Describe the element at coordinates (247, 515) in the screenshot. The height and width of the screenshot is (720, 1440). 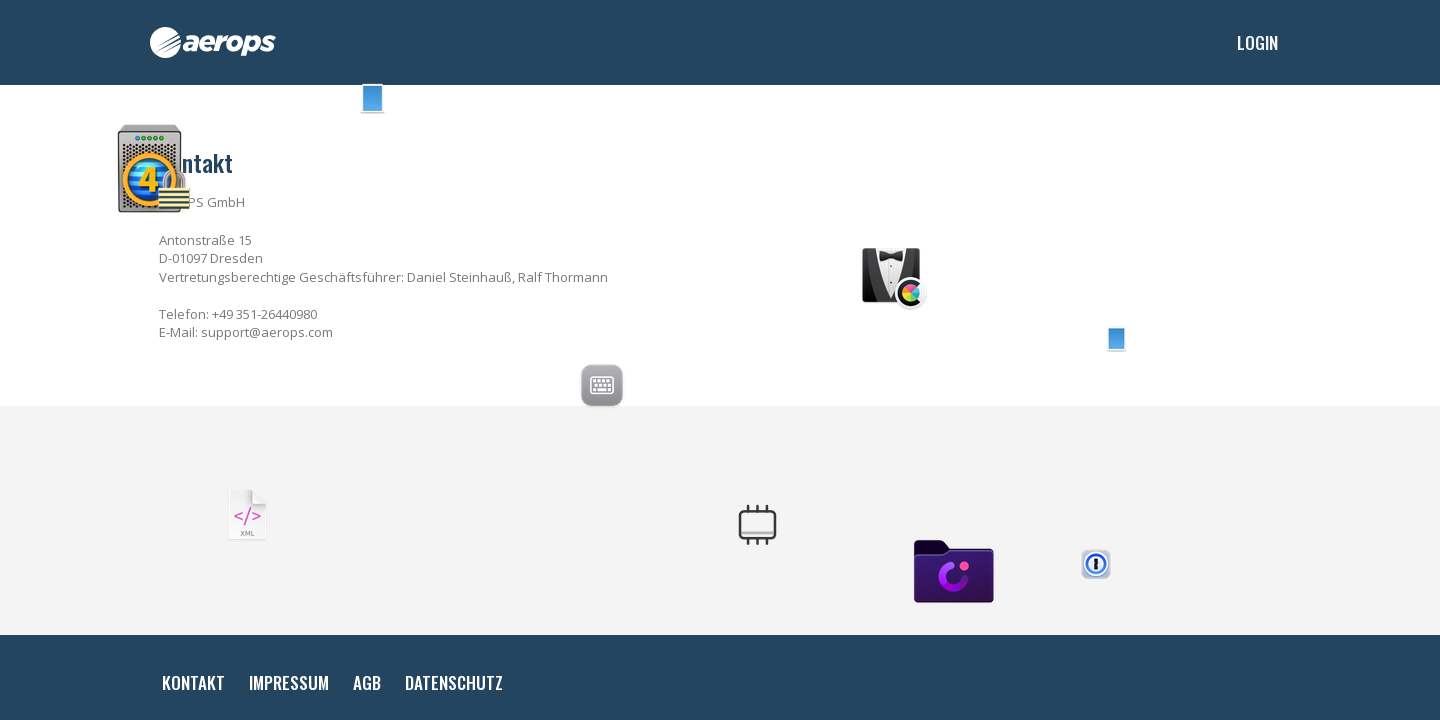
I see `an XML document file` at that location.